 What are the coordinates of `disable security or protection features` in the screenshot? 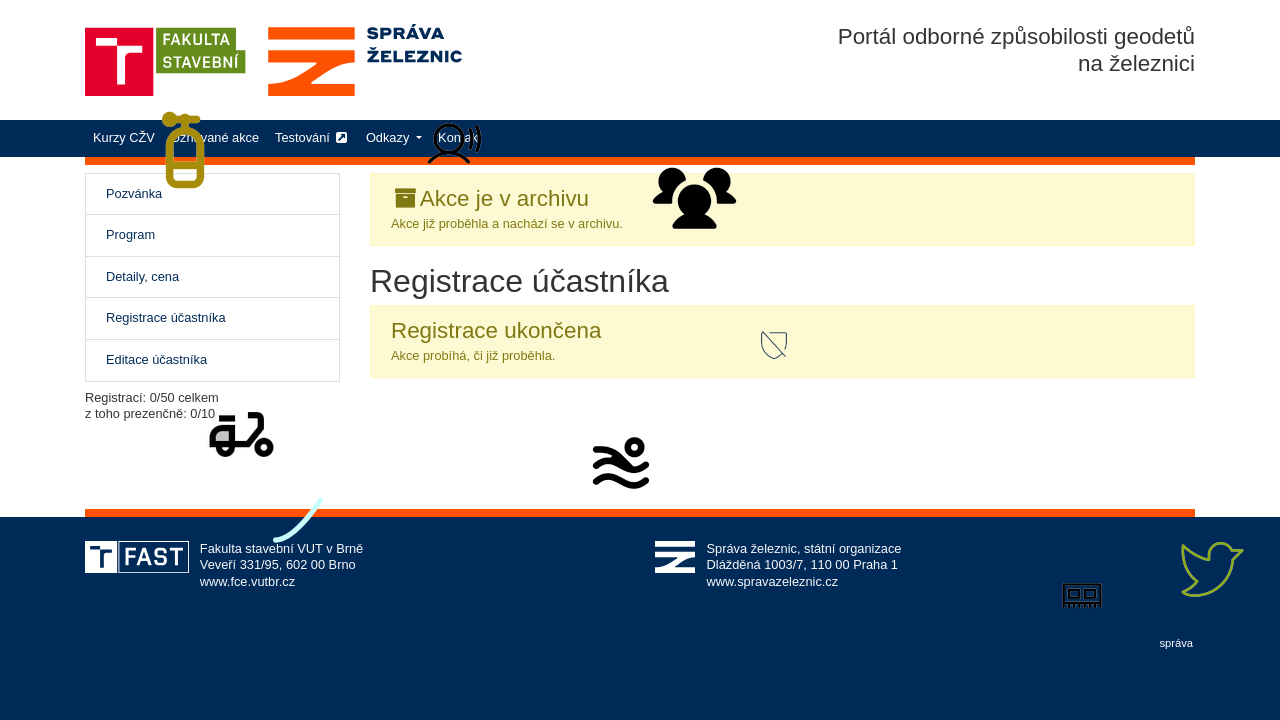 It's located at (774, 344).